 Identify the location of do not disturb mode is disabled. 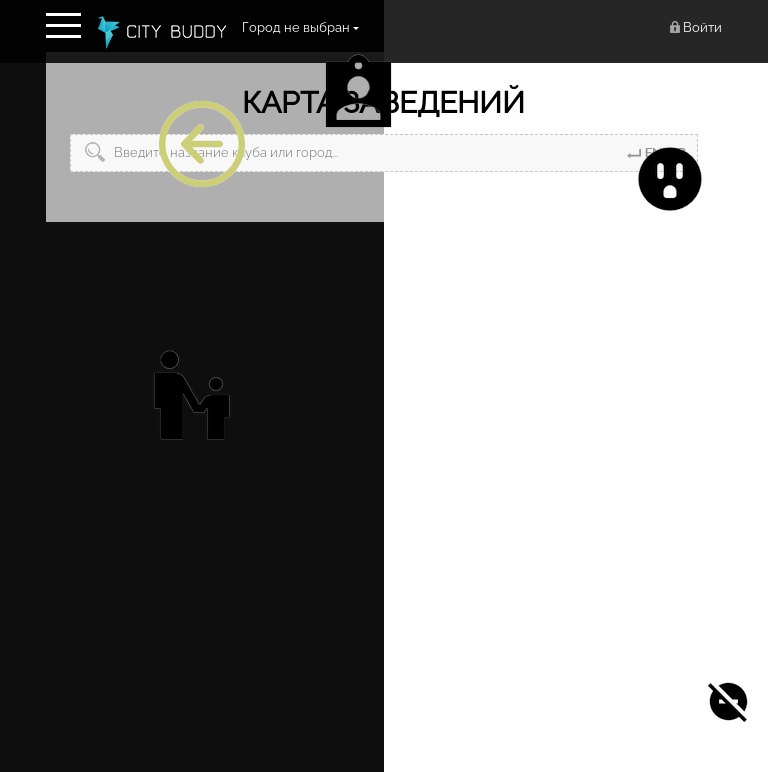
(728, 701).